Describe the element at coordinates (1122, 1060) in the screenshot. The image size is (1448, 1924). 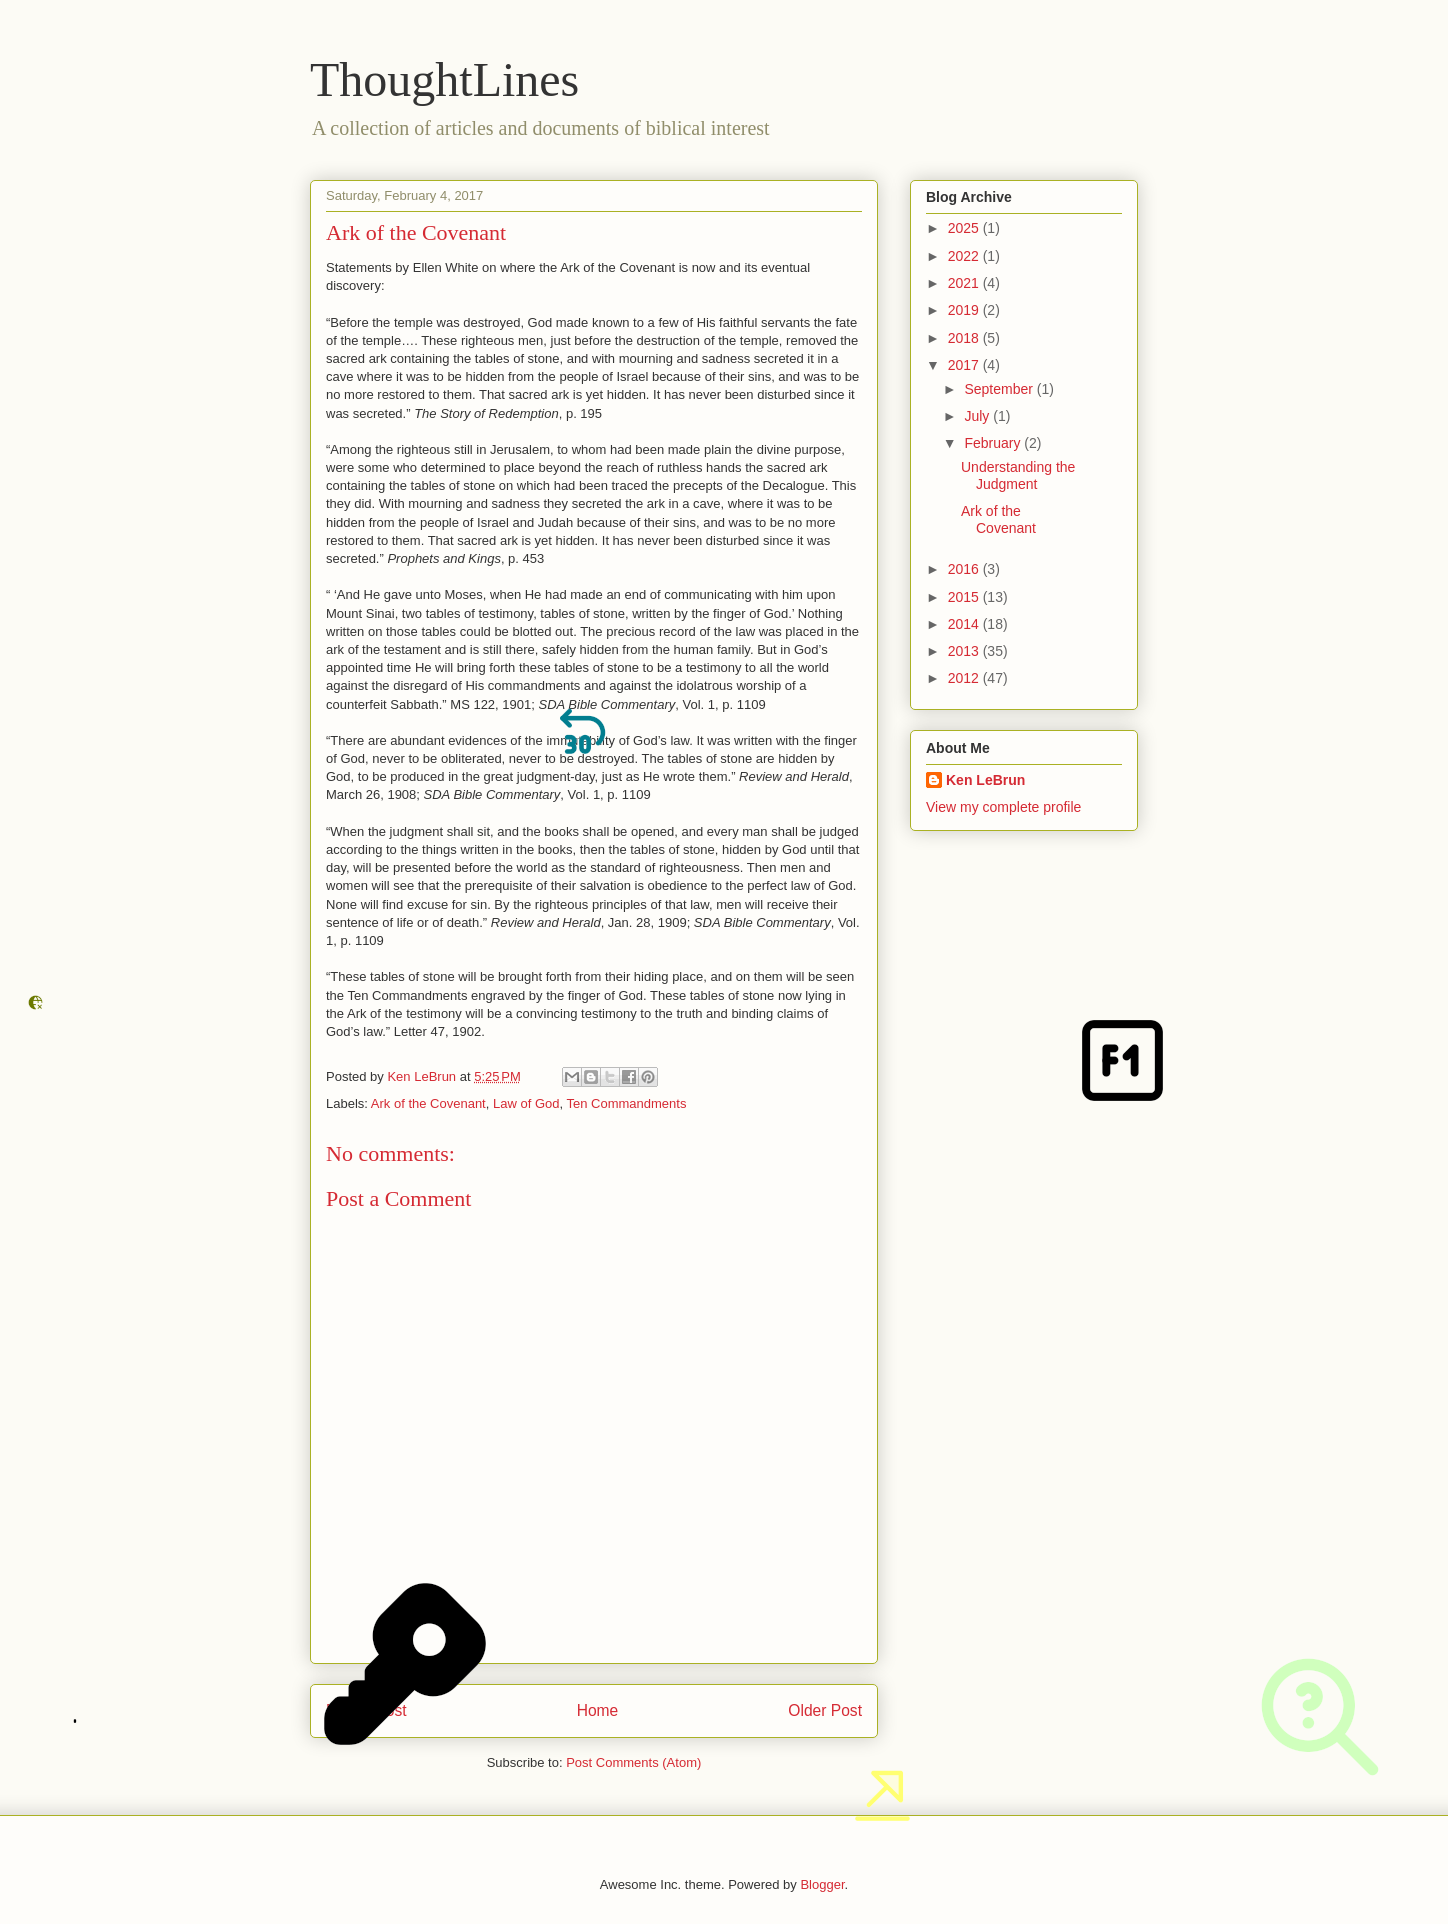
I see `access help or support documentation` at that location.